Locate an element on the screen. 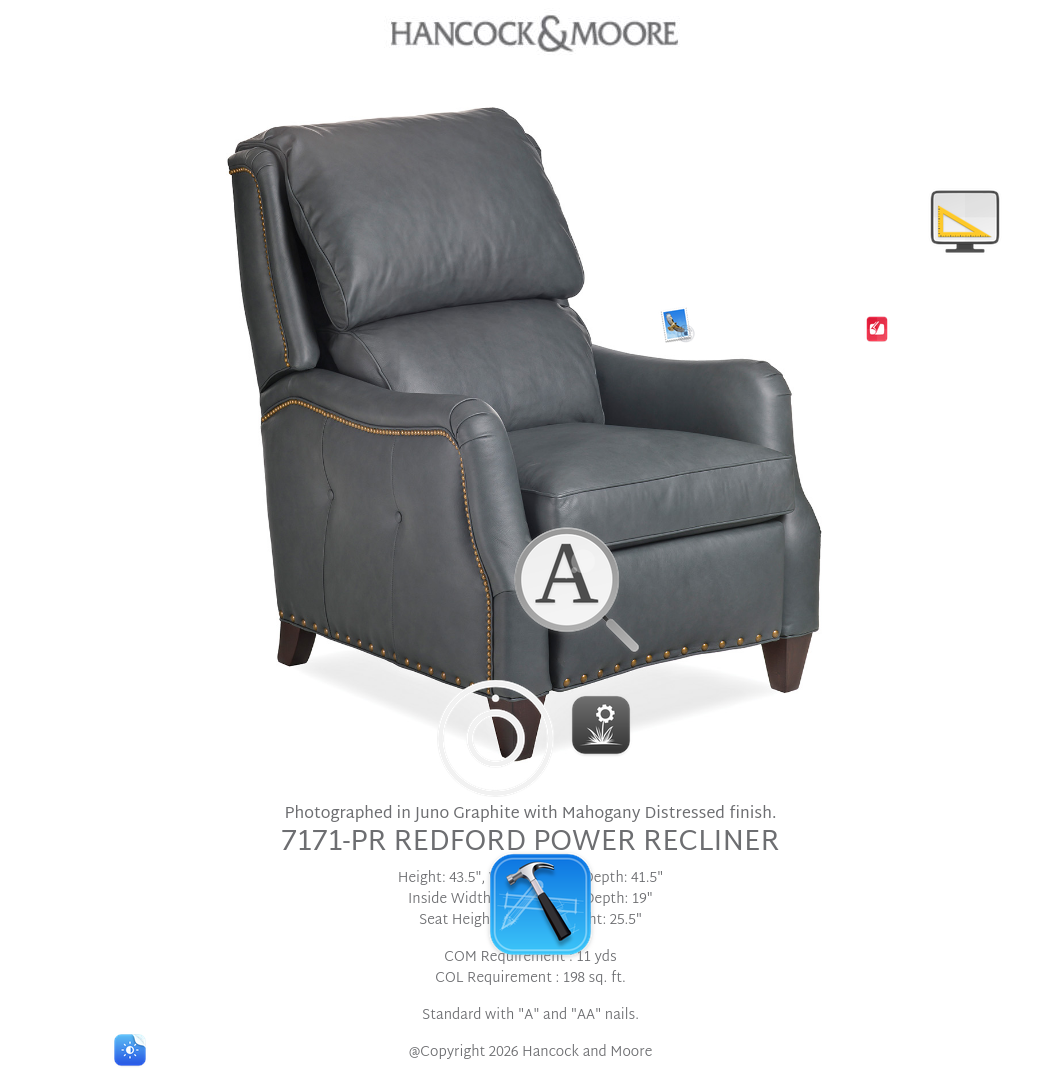  indicates camera is currently active is located at coordinates (495, 738).